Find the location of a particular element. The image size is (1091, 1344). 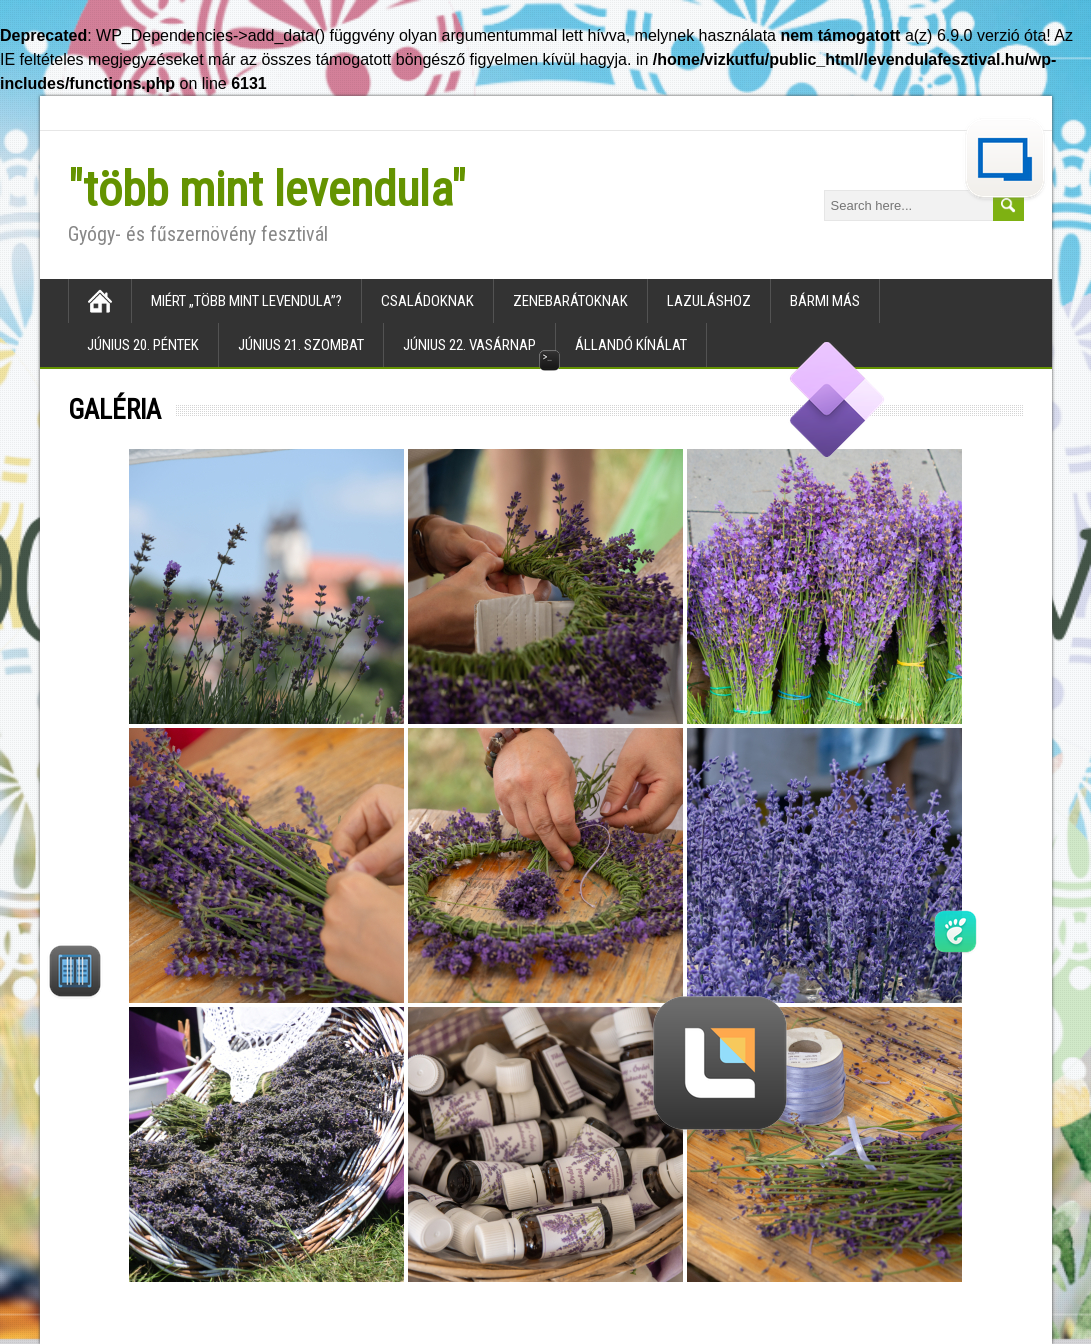

open the terminal application is located at coordinates (549, 360).